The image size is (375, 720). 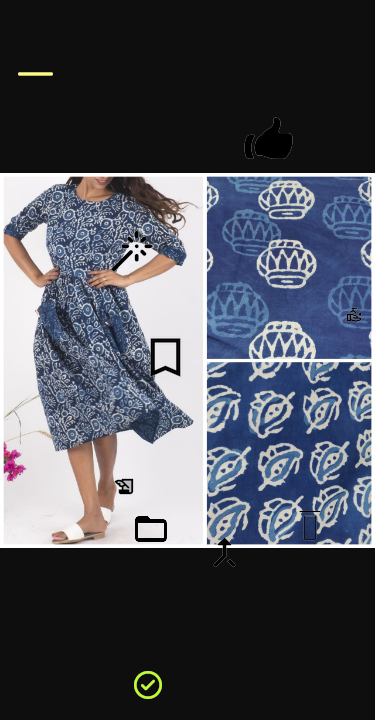 I want to click on apply magic or auto-enhance effects, so click(x=131, y=252).